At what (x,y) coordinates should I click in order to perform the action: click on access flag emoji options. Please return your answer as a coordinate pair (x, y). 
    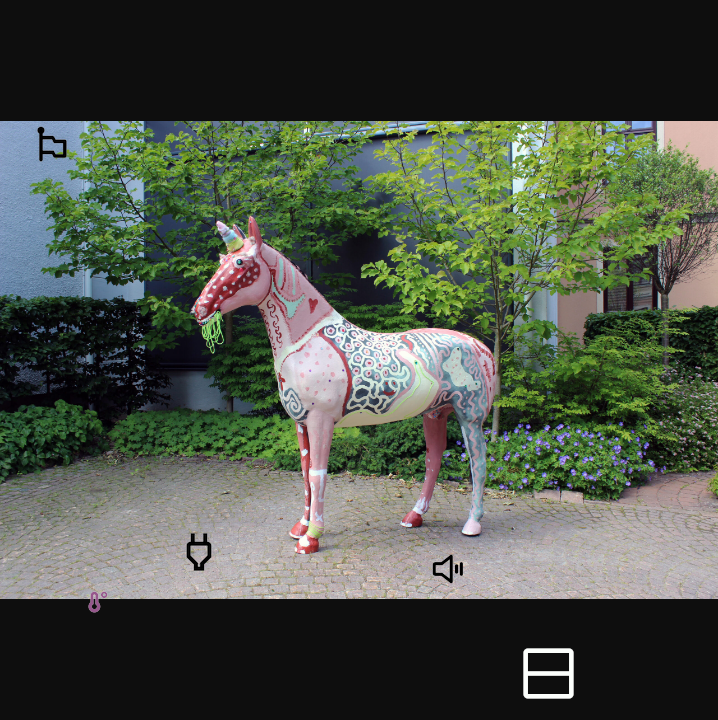
    Looking at the image, I should click on (52, 145).